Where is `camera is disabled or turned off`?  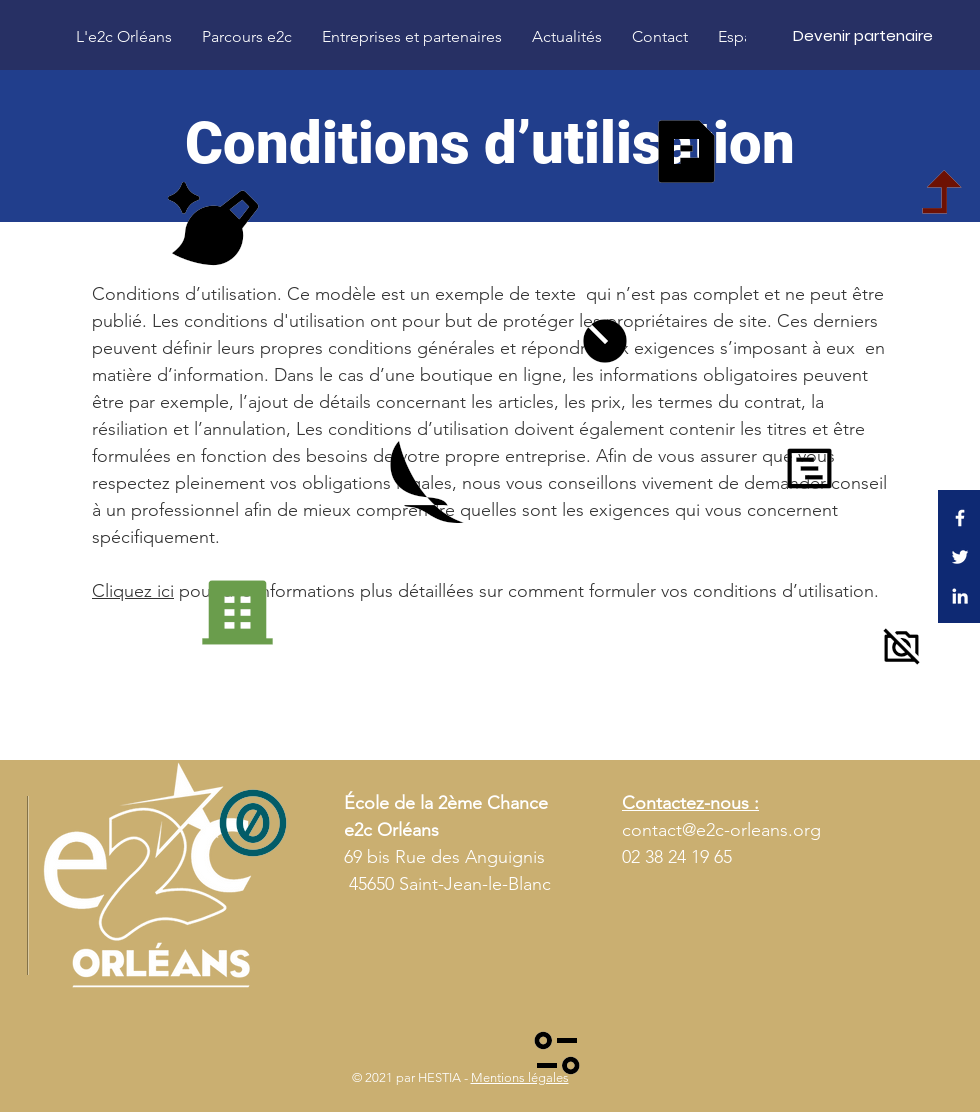 camera is disabled or turned off is located at coordinates (901, 646).